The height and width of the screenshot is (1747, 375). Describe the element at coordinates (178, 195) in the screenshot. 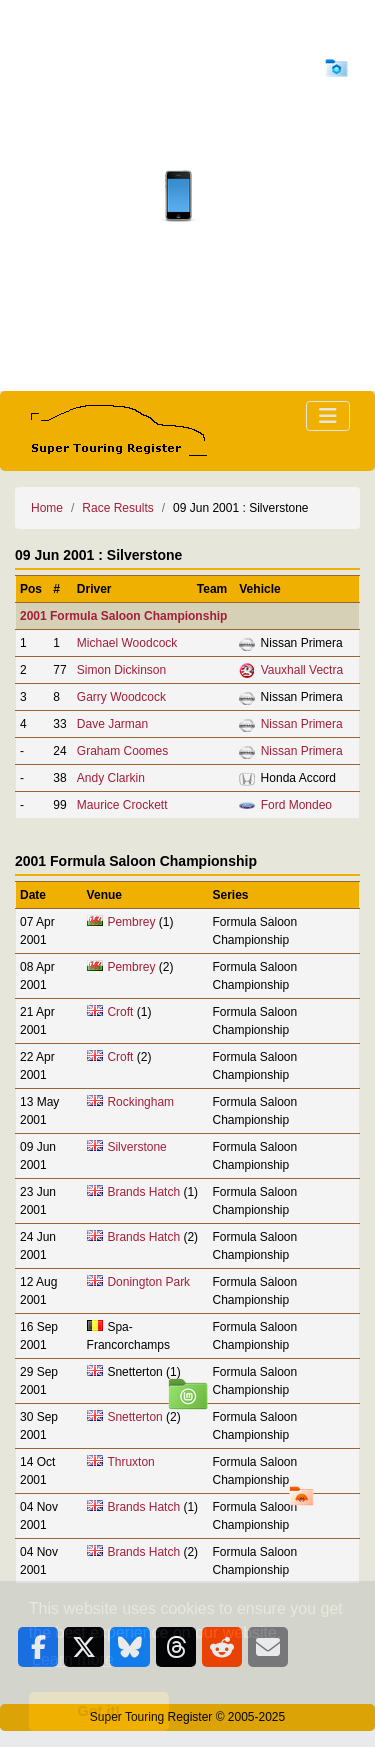

I see `connect or sync an iPhone device` at that location.